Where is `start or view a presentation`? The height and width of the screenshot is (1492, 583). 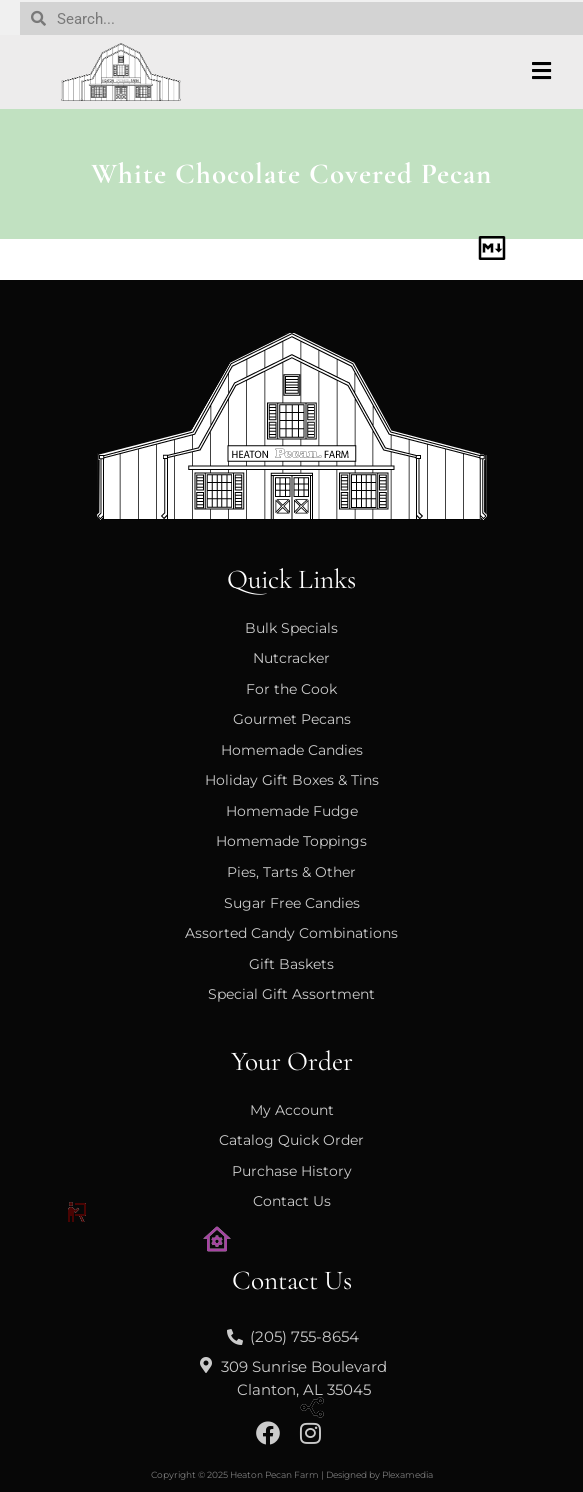
start or view a presentation is located at coordinates (77, 1212).